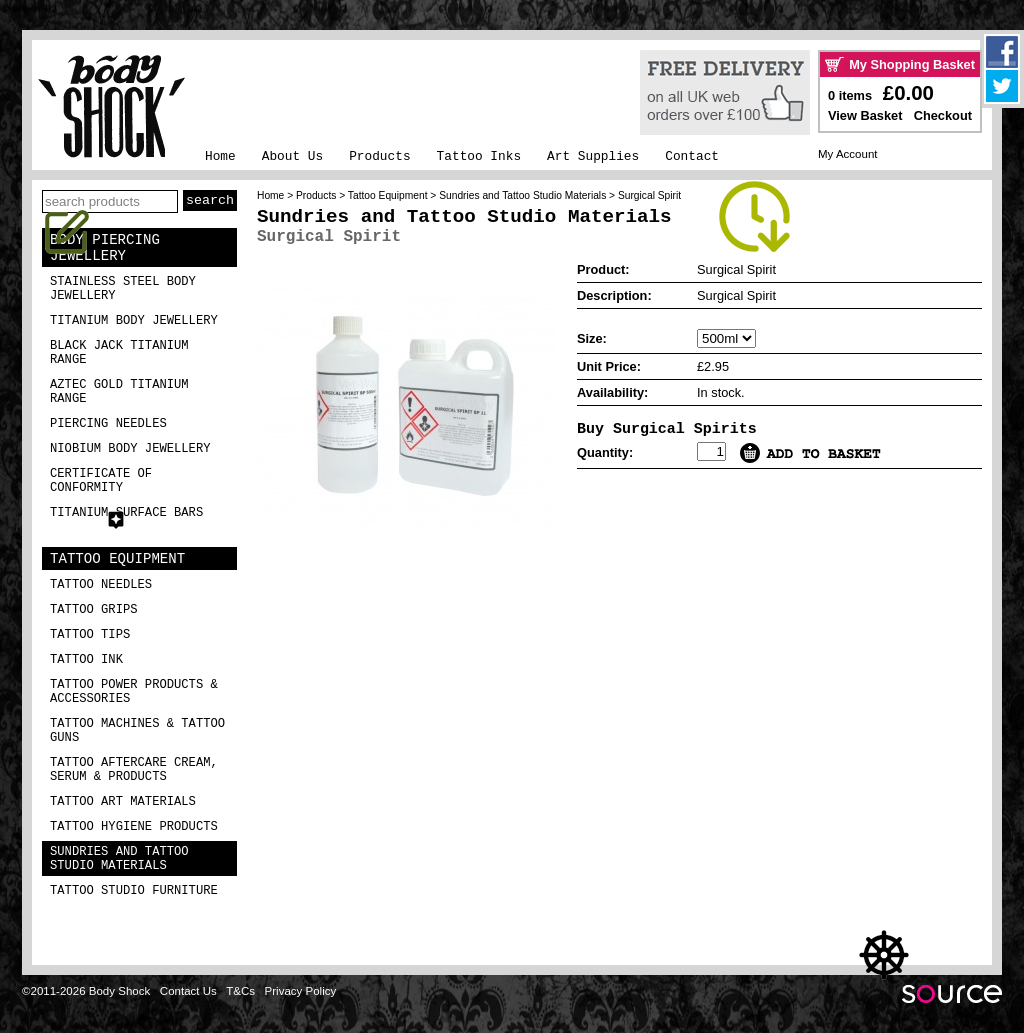  What do you see at coordinates (754, 216) in the screenshot?
I see `download history or past activity` at bounding box center [754, 216].